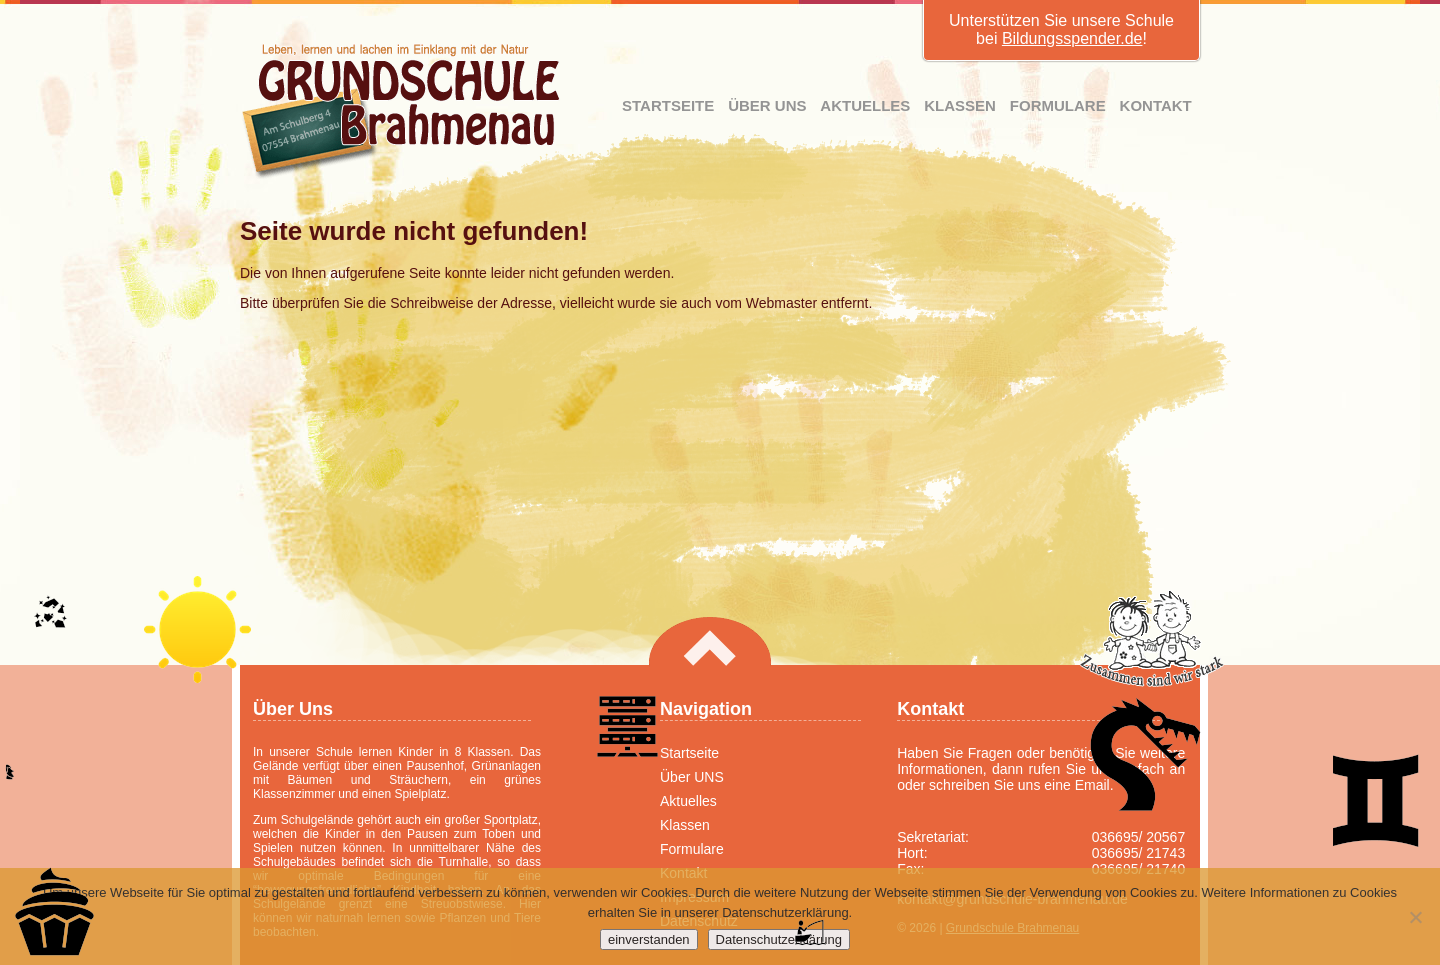 Image resolution: width=1440 pixels, height=965 pixels. I want to click on indicates clear or sunny weather conditions, so click(197, 629).